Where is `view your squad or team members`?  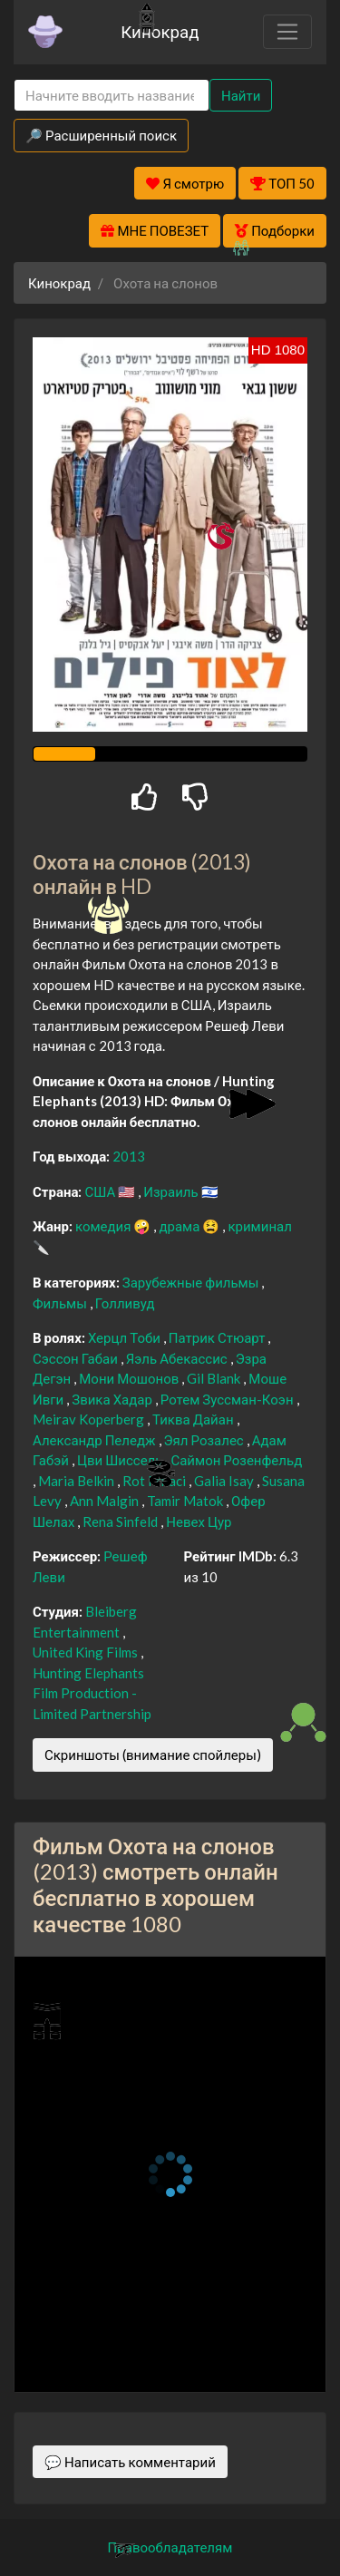
view your squad or team members is located at coordinates (241, 248).